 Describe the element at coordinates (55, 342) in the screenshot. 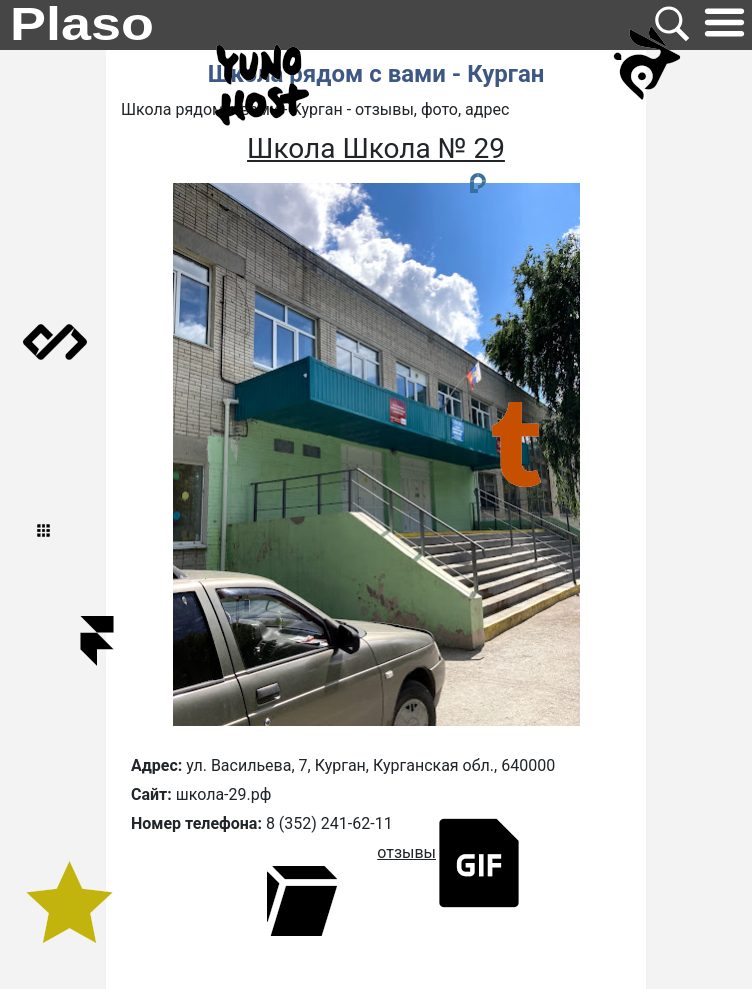

I see `open daily.dev app` at that location.